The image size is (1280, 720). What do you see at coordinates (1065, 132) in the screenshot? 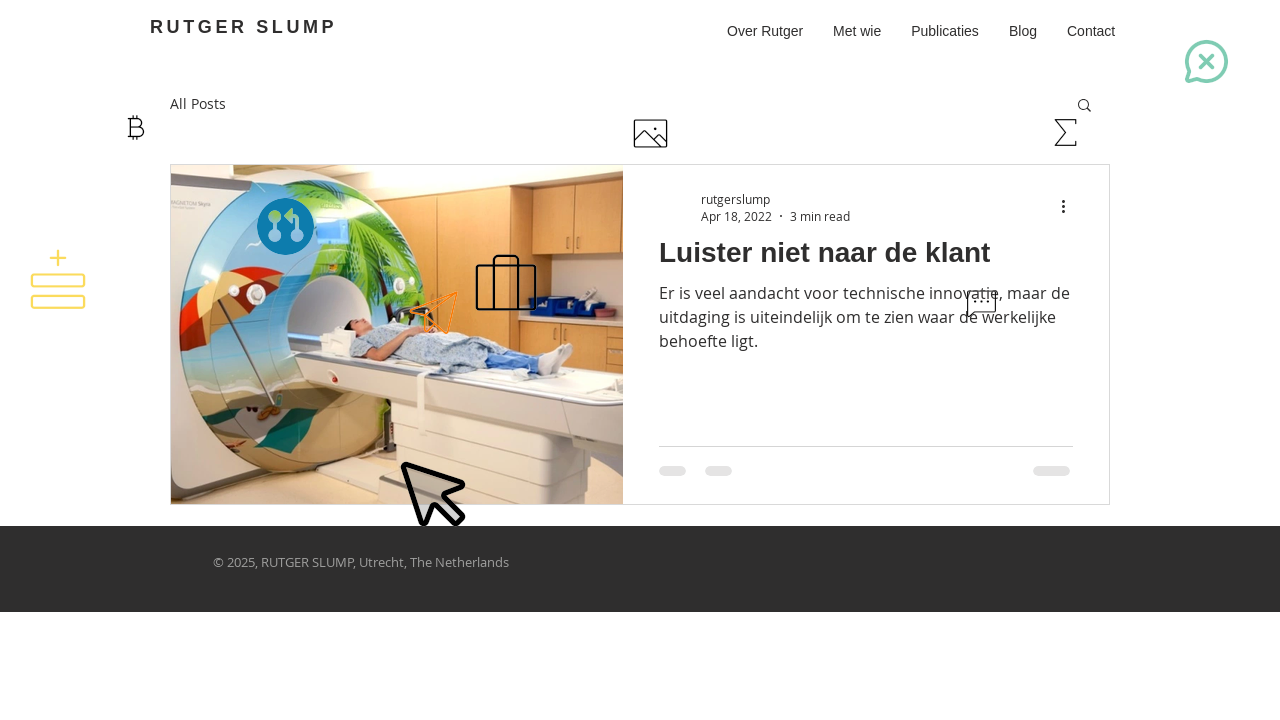
I see `calculate sum or total` at bounding box center [1065, 132].